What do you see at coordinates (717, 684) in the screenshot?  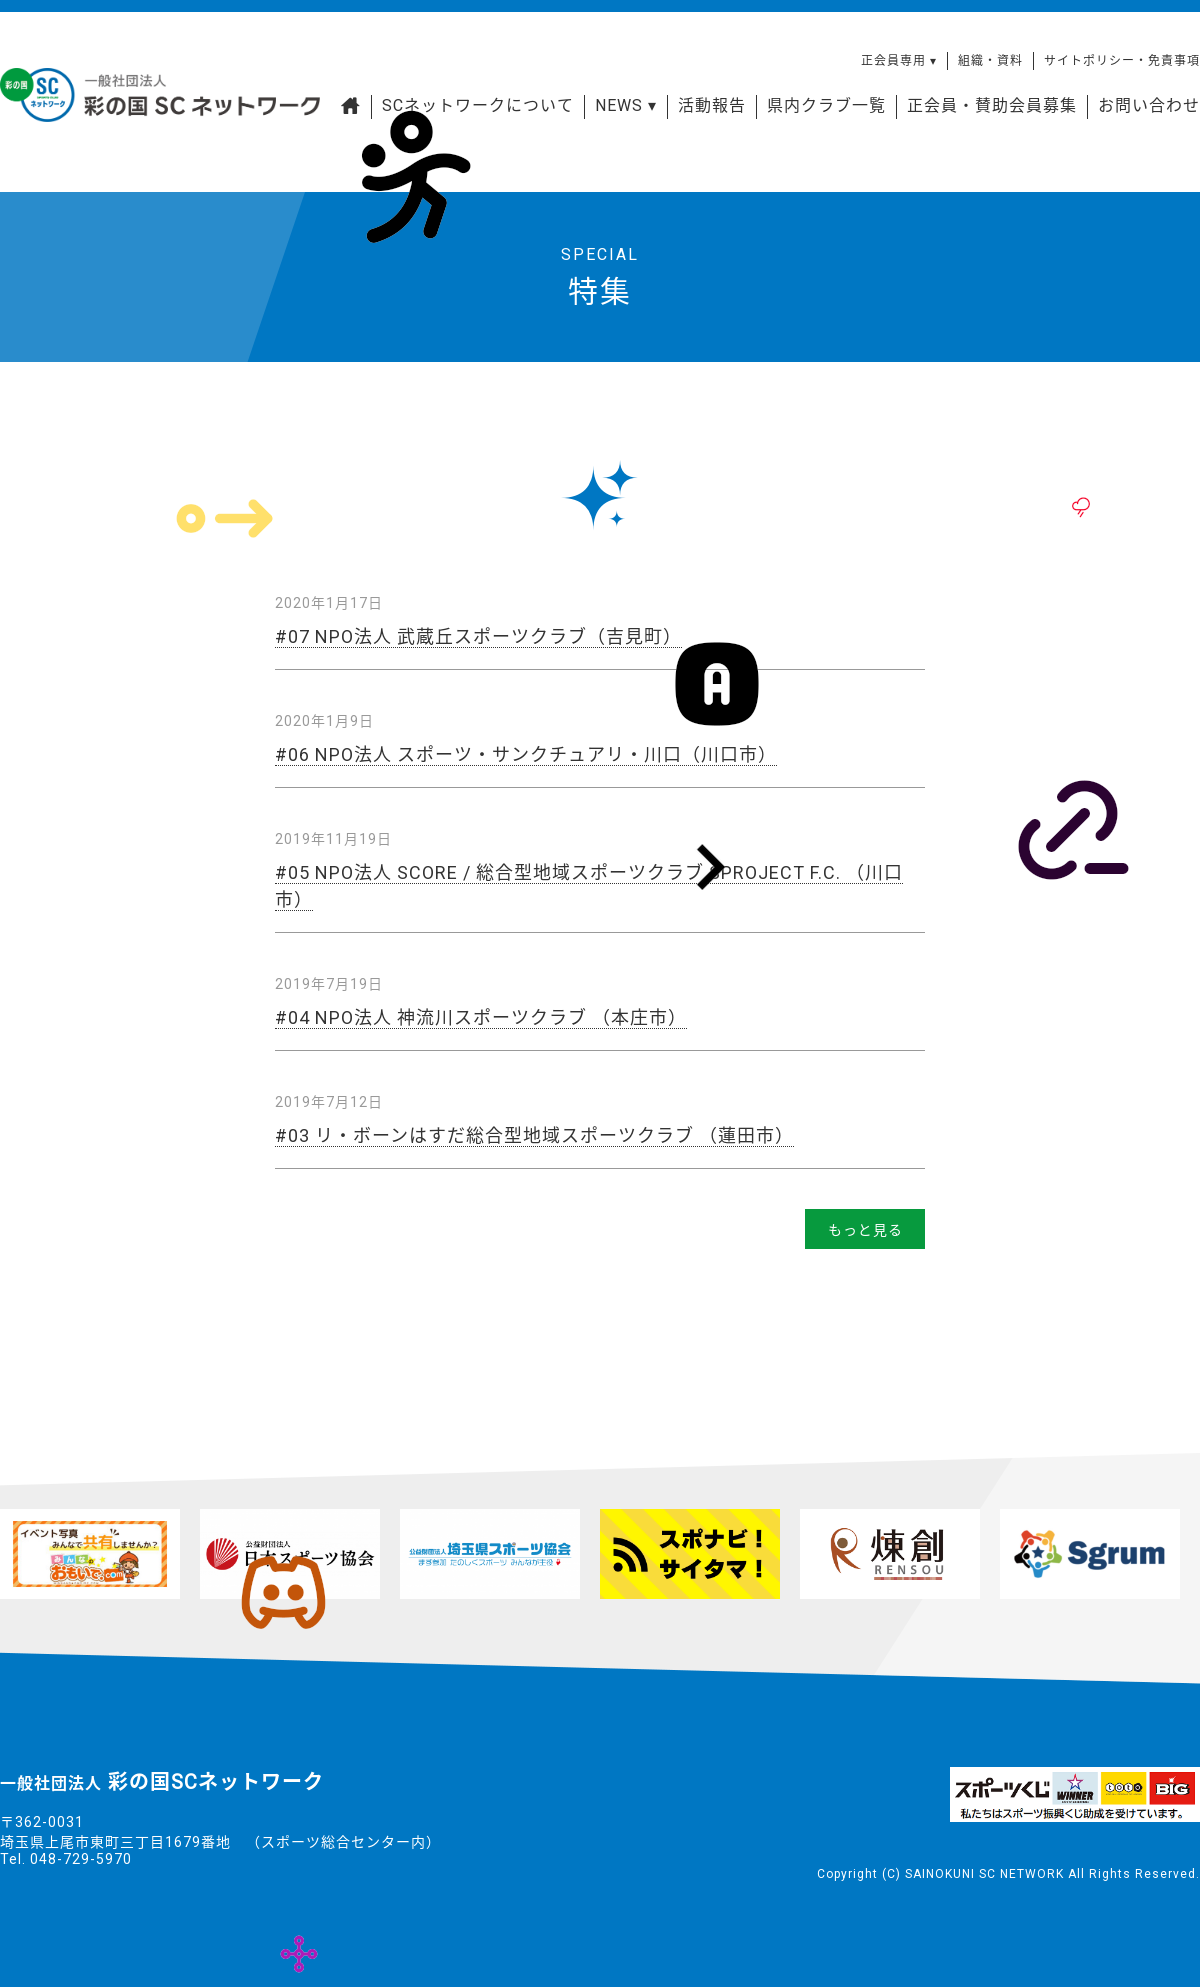 I see `select font style or text formatting option` at bounding box center [717, 684].